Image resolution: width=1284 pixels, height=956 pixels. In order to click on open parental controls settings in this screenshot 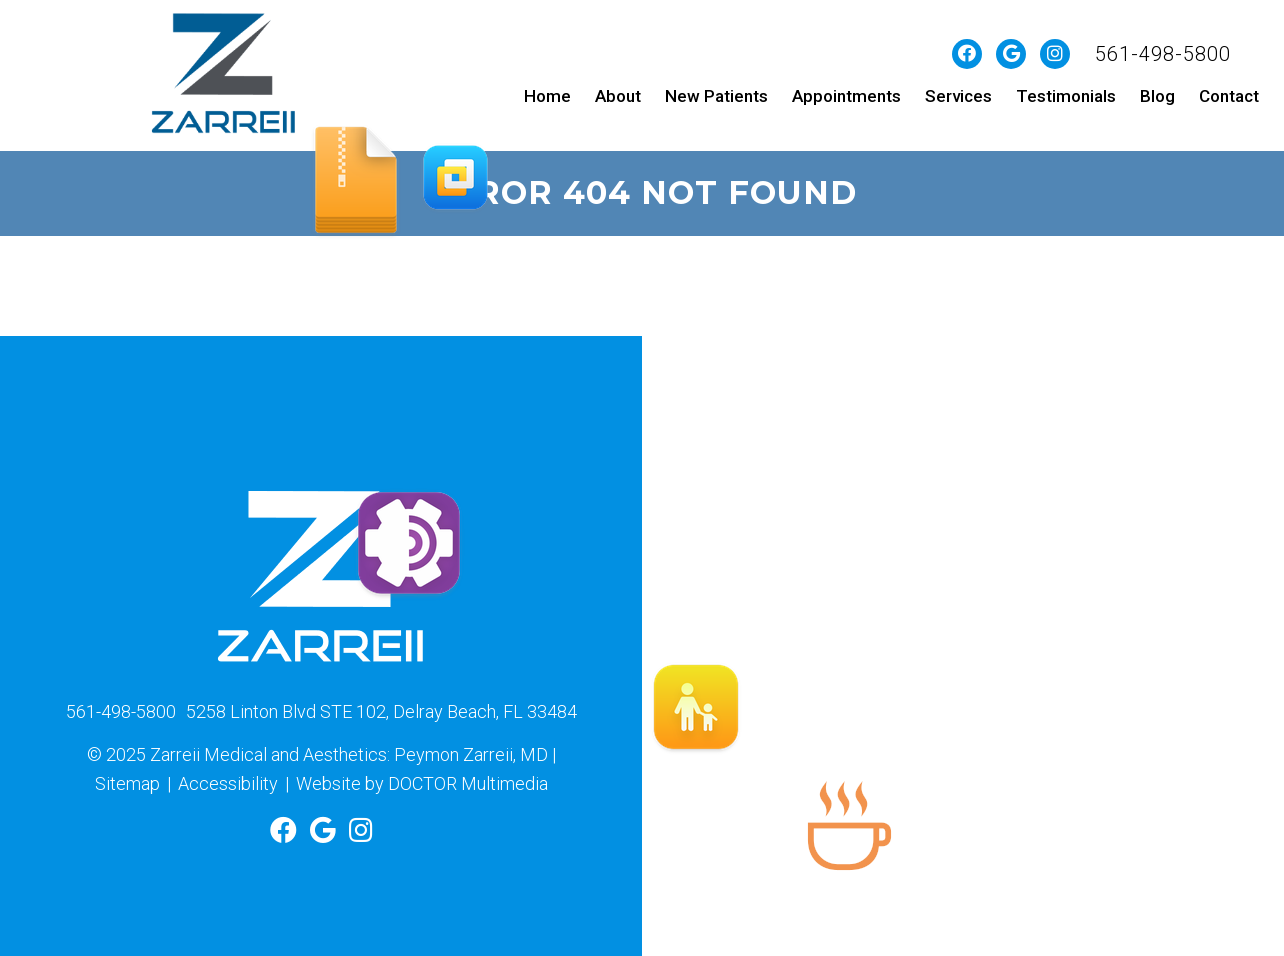, I will do `click(696, 707)`.